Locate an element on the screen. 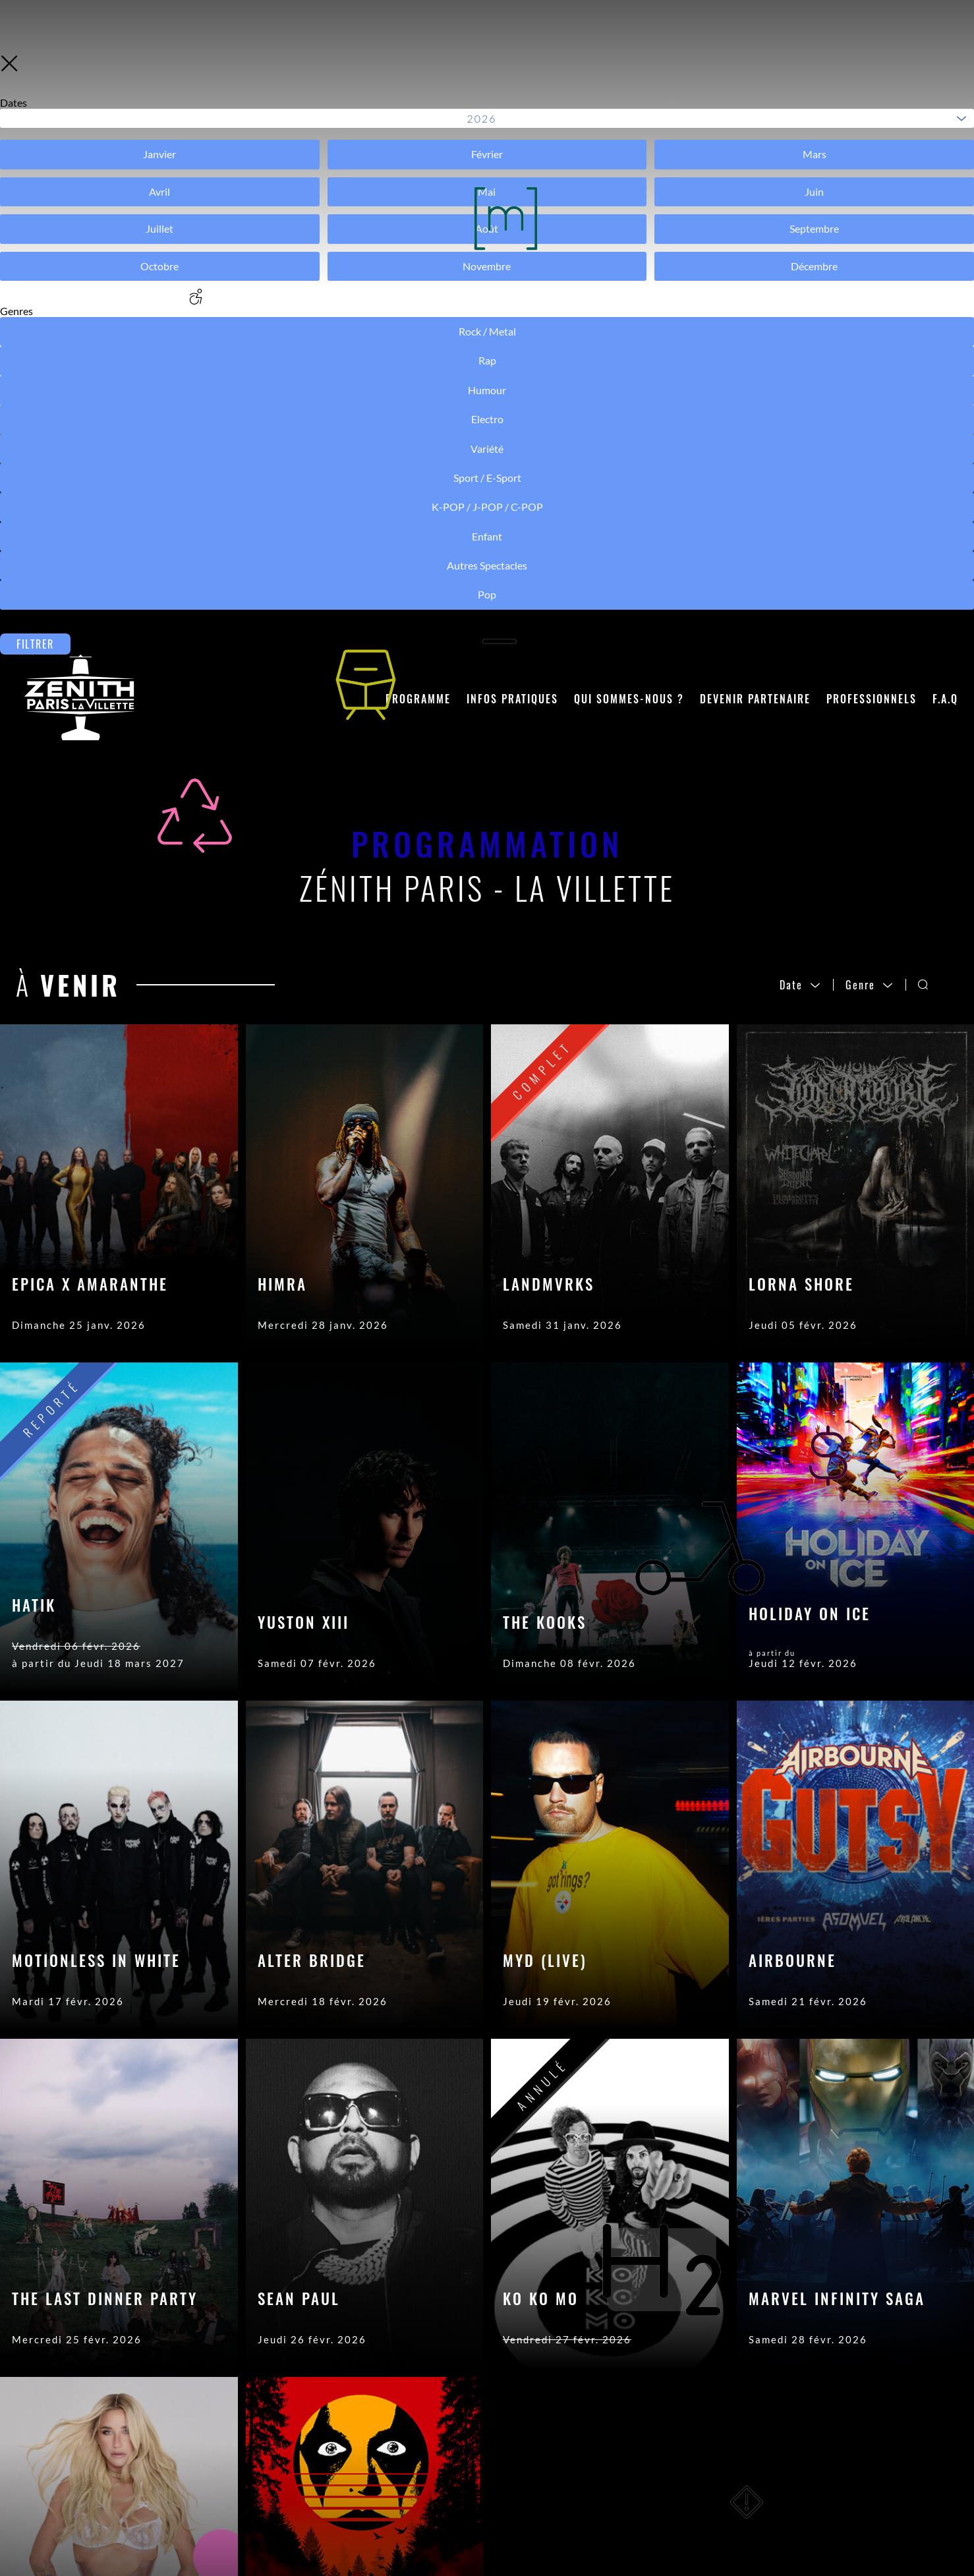 The image size is (974, 2576). insert a horizontal divider line is located at coordinates (500, 641).